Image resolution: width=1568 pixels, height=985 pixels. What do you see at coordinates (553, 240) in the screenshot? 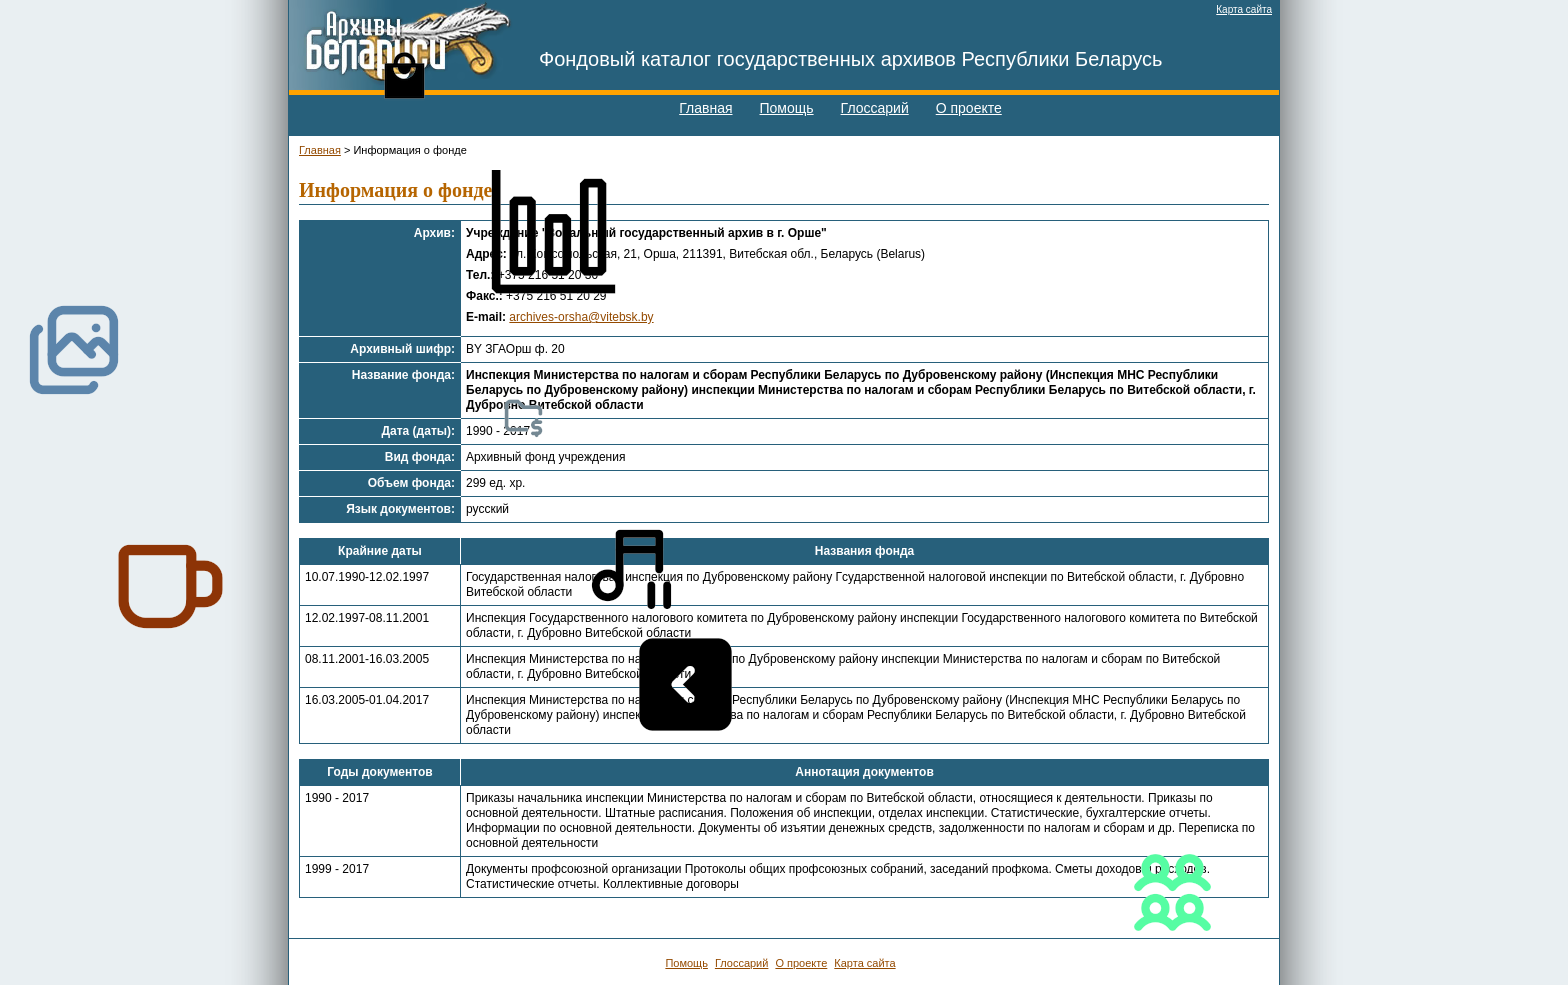
I see `view analytics or statistics` at bounding box center [553, 240].